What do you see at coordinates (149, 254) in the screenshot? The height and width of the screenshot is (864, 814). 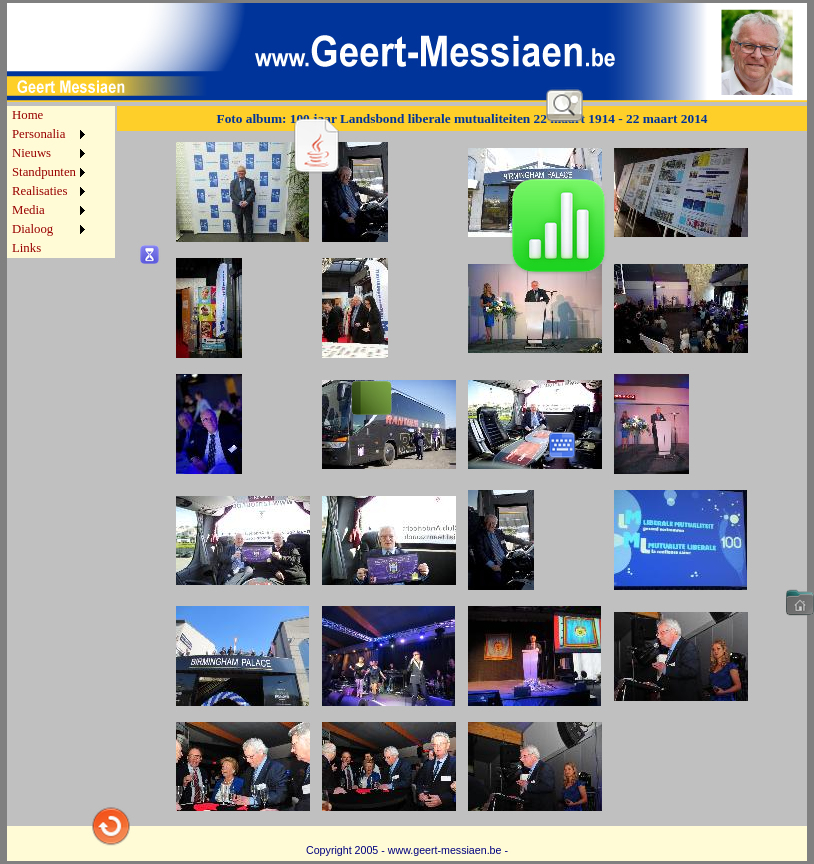 I see `view screen time usage and statistics` at bounding box center [149, 254].